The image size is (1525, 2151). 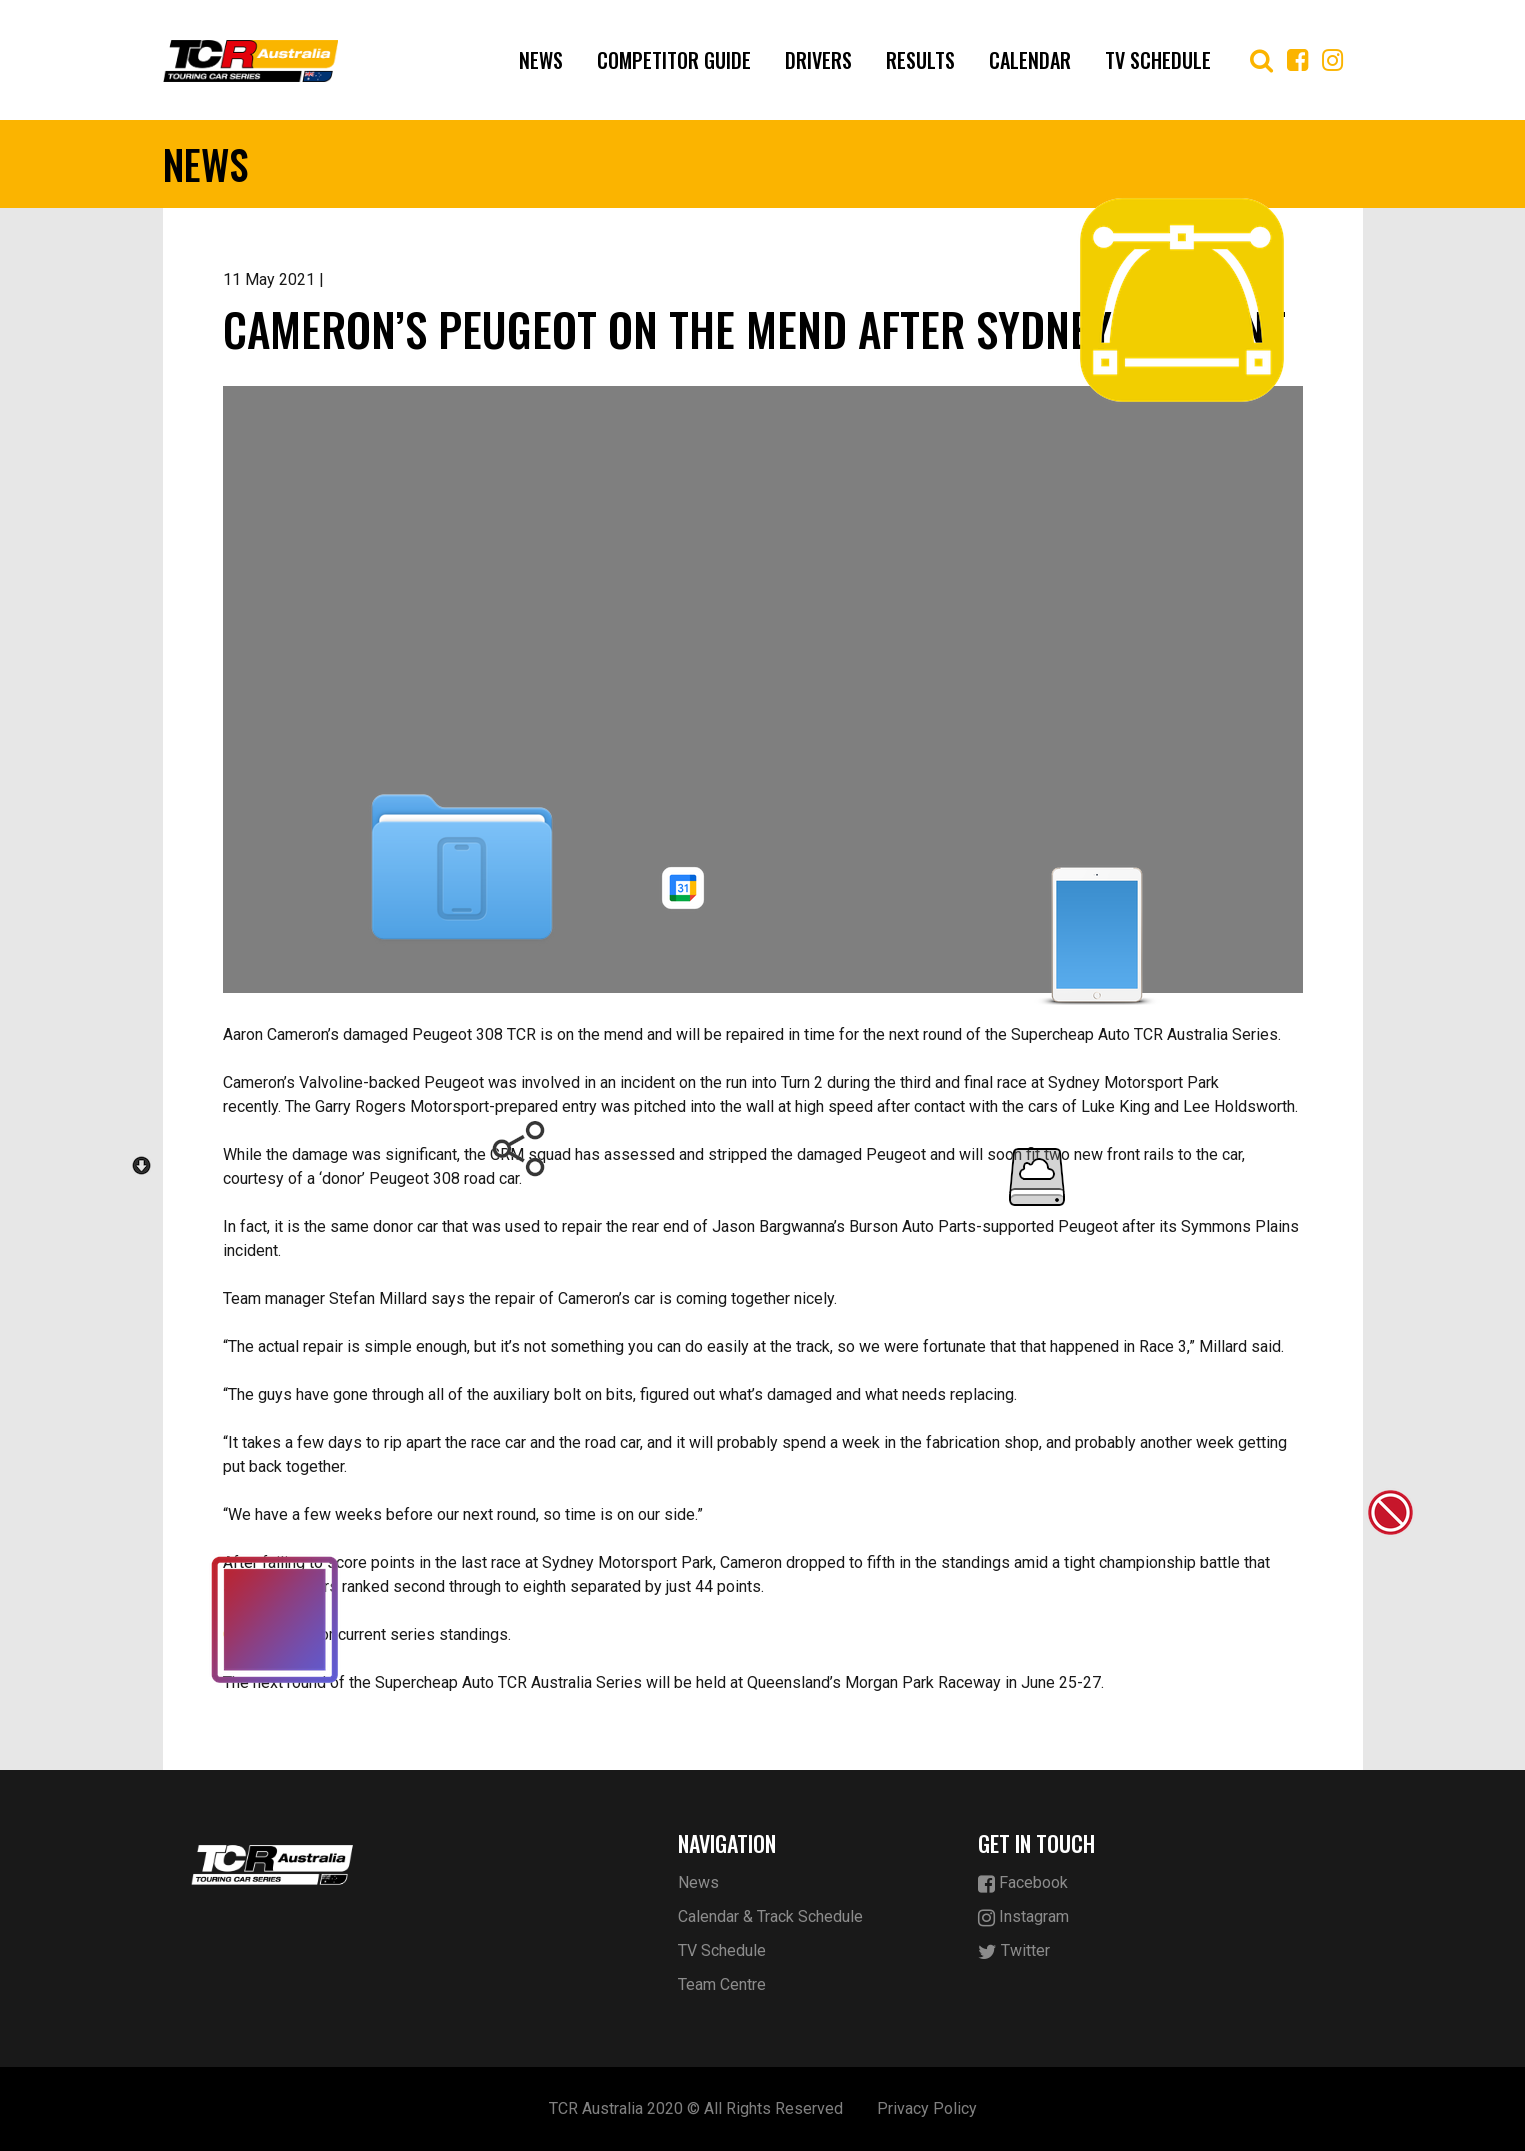 I want to click on access screen sharing or remote desktop settings, so click(x=518, y=1150).